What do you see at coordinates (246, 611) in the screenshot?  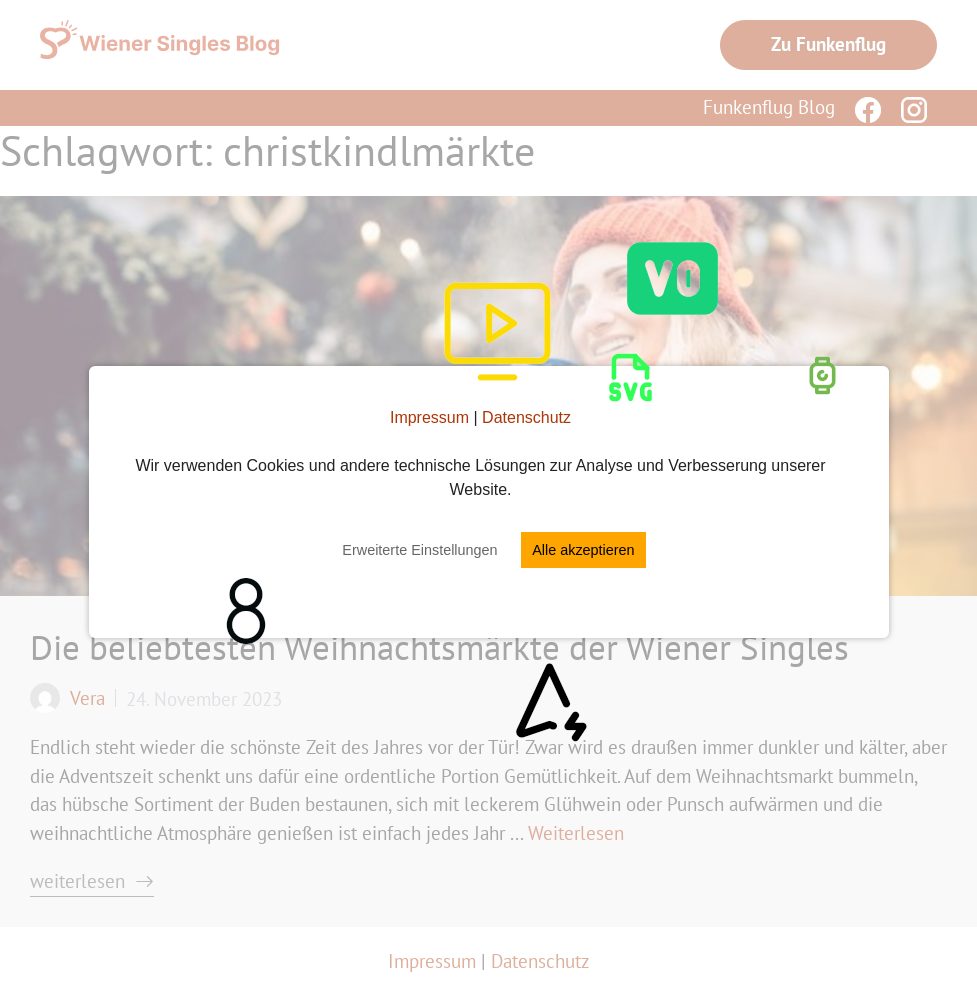 I see `indicates the number eight in a sequence or list` at bounding box center [246, 611].